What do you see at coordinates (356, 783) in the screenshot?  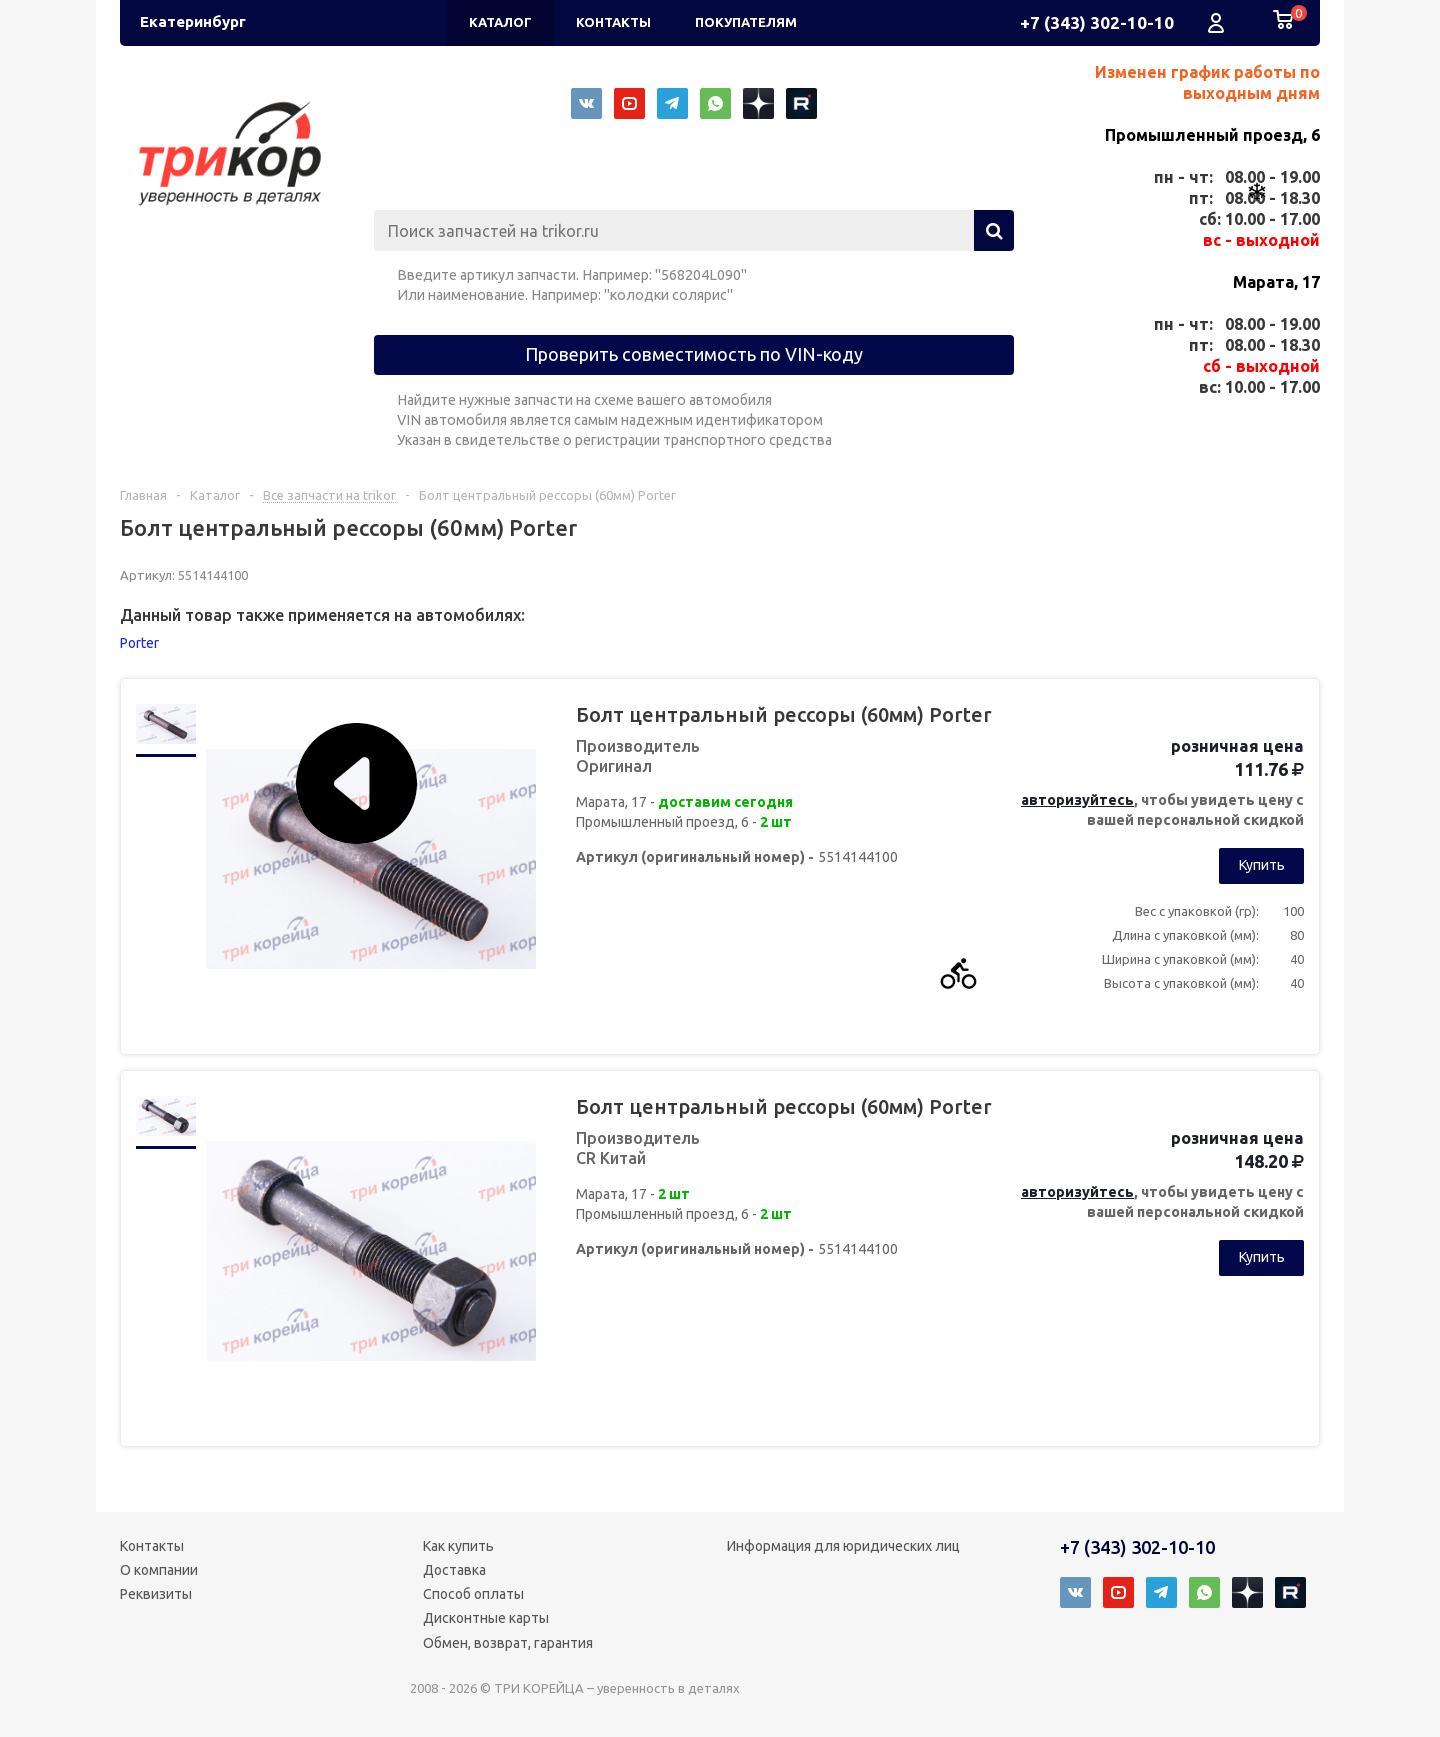 I see `go back to previous screen` at bounding box center [356, 783].